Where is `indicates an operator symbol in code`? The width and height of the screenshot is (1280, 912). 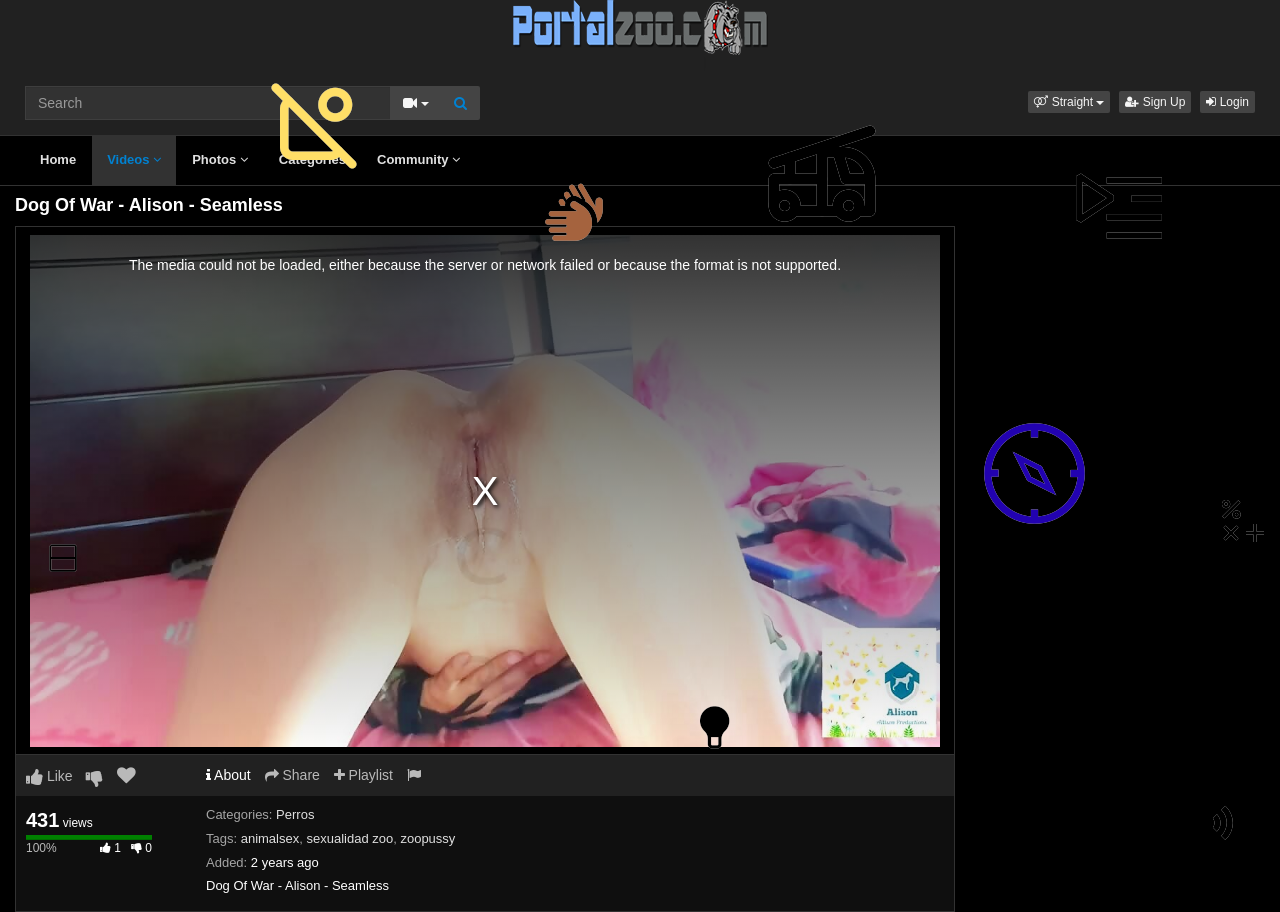
indicates an operator symbol in code is located at coordinates (1243, 521).